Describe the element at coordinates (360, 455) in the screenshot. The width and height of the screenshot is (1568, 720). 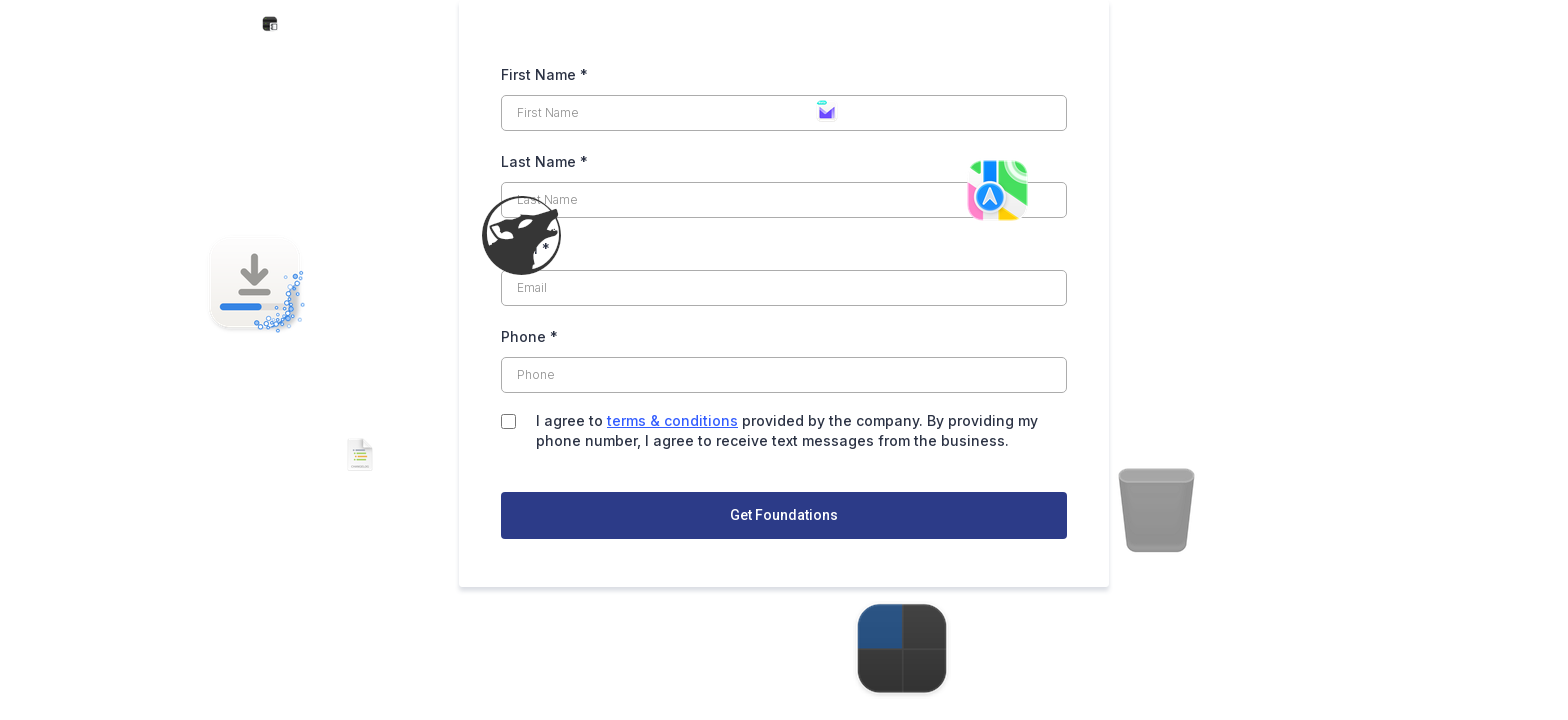
I see `changelog text file` at that location.